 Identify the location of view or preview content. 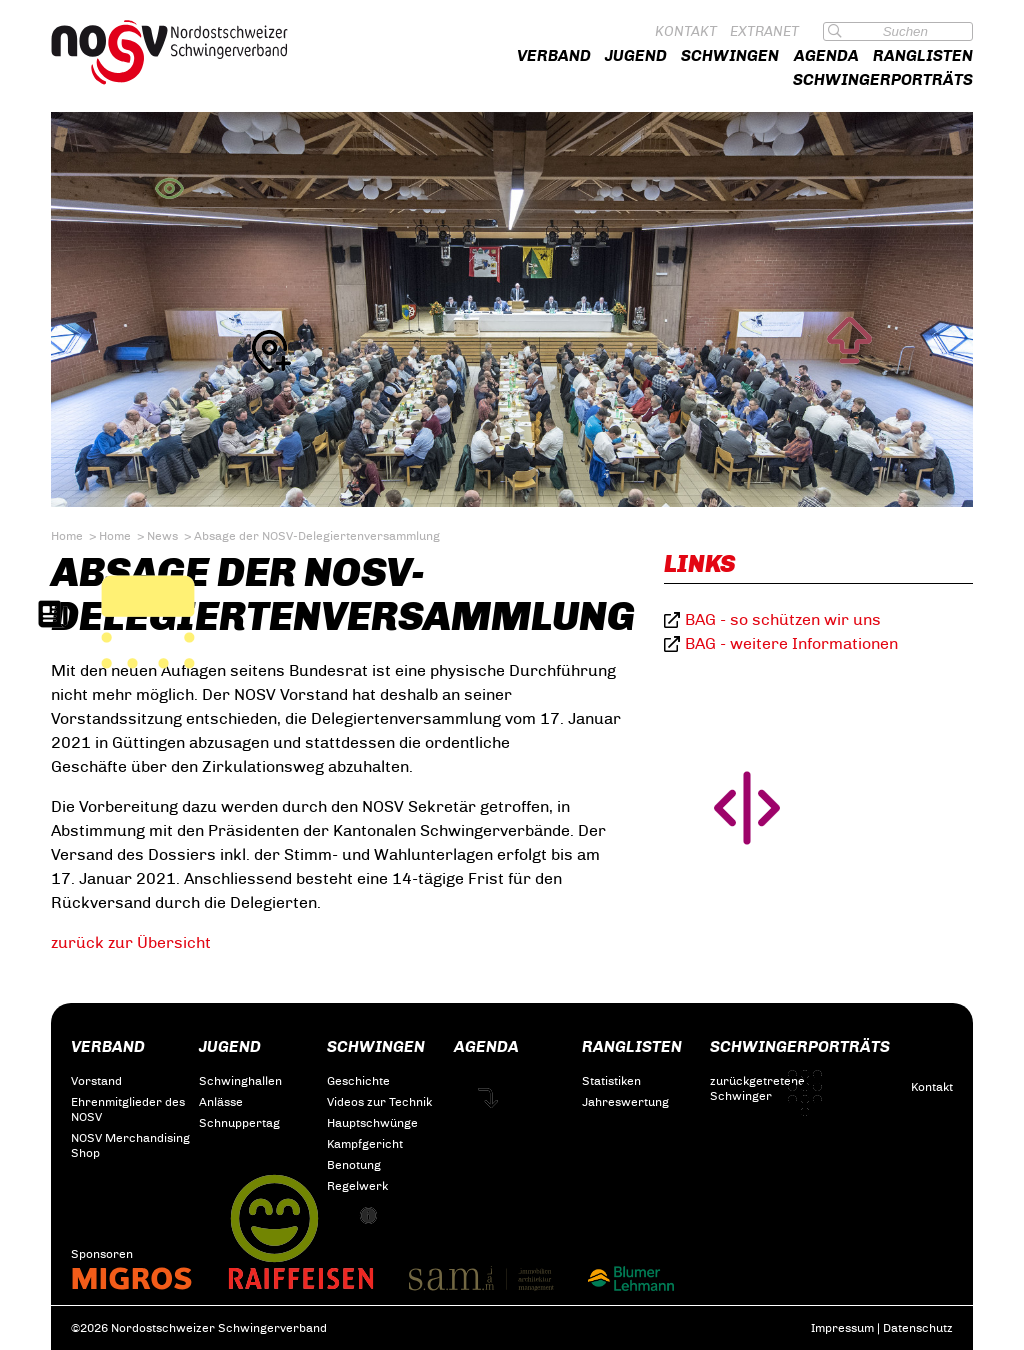
(169, 188).